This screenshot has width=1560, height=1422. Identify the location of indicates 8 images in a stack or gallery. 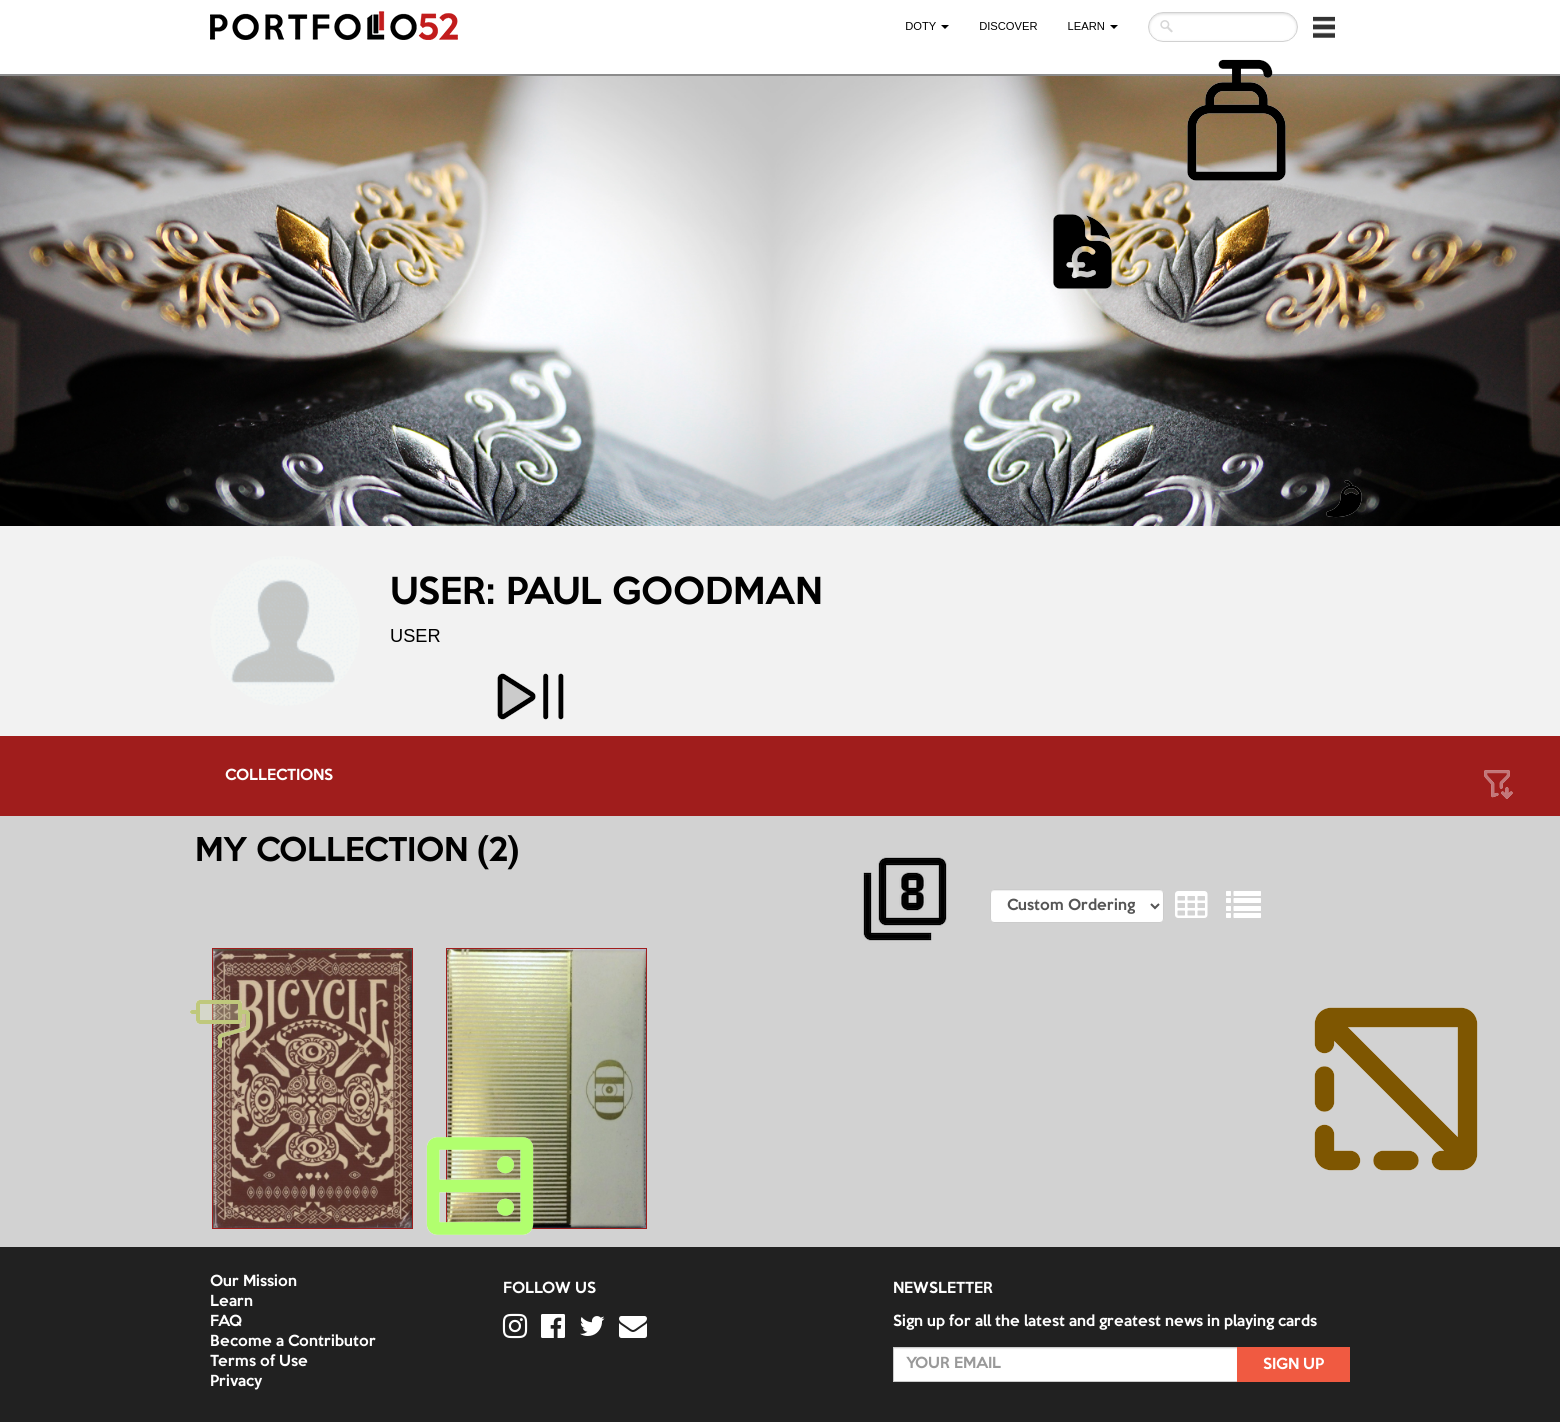
(905, 899).